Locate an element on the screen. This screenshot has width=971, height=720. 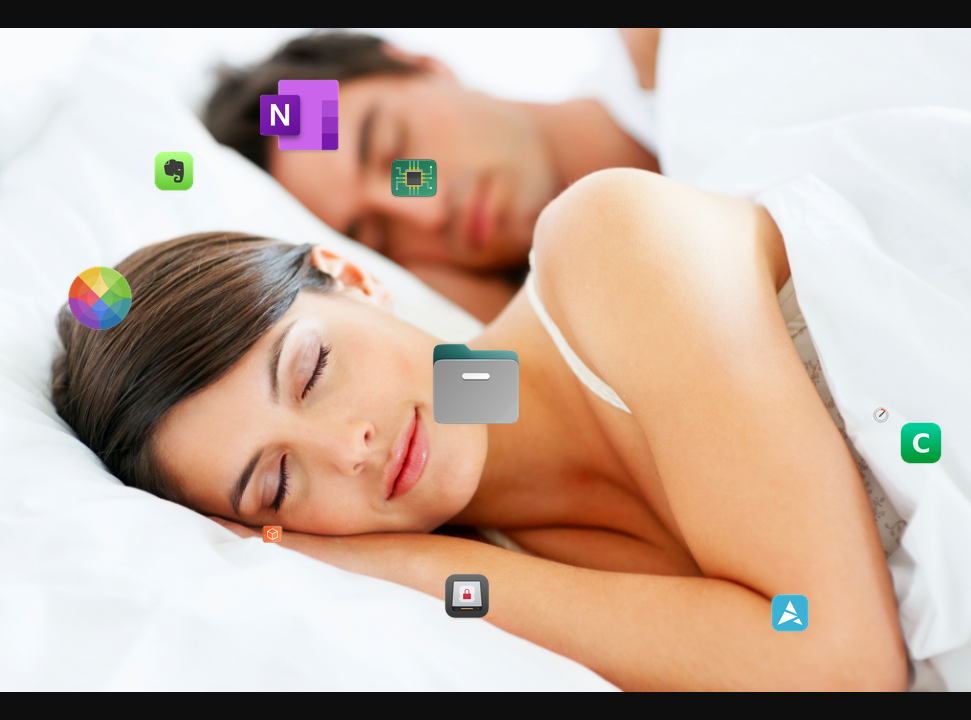
launch sysprof system profiler is located at coordinates (881, 415).